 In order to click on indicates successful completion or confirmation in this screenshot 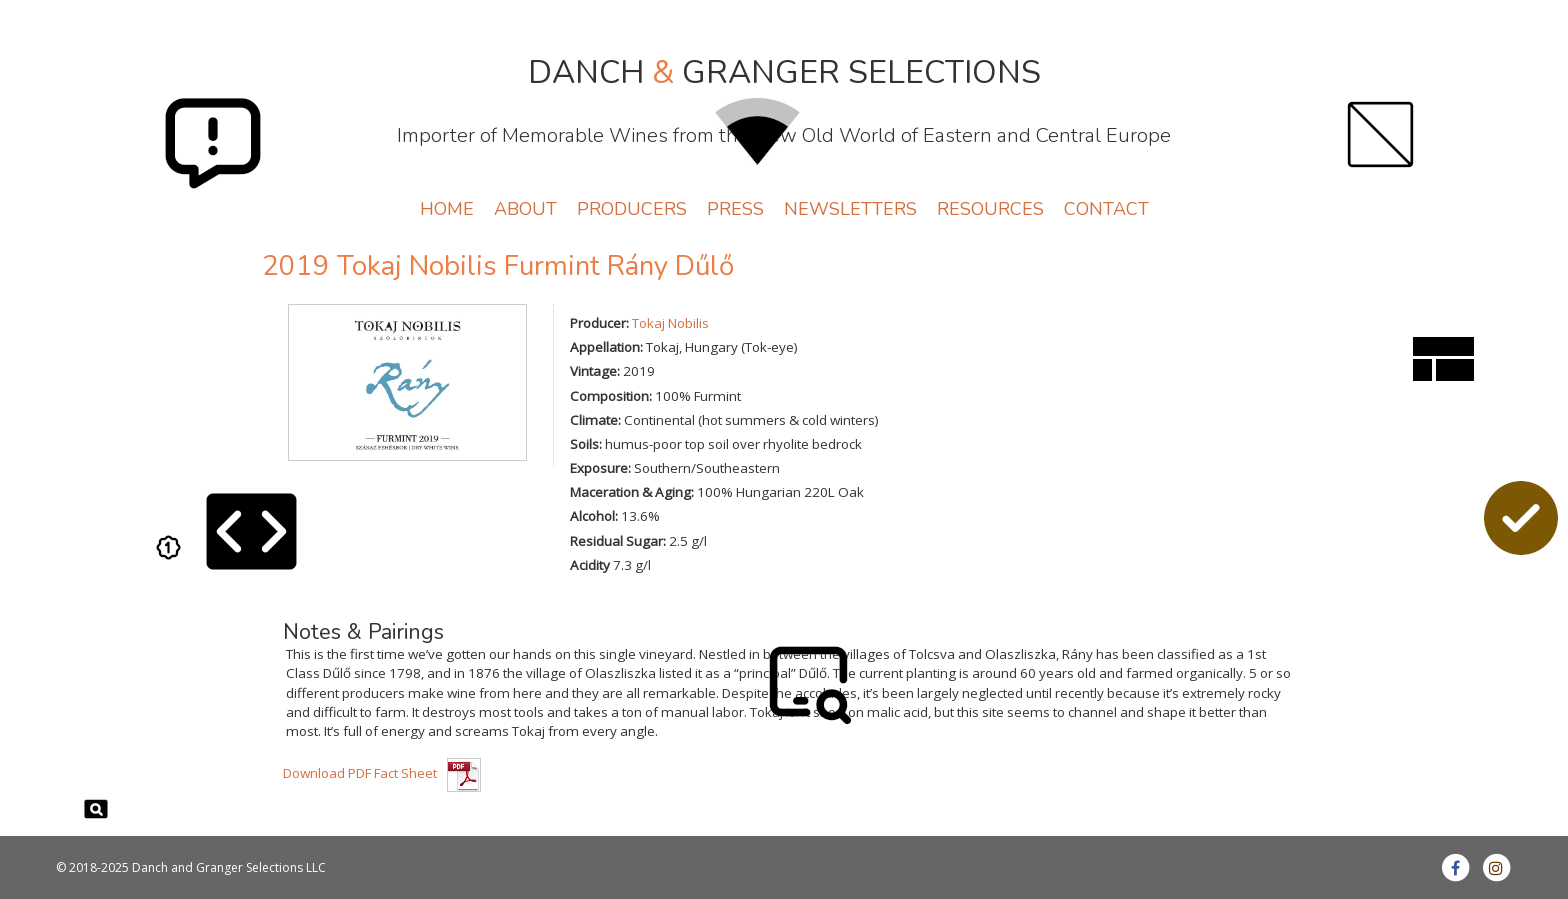, I will do `click(1521, 518)`.